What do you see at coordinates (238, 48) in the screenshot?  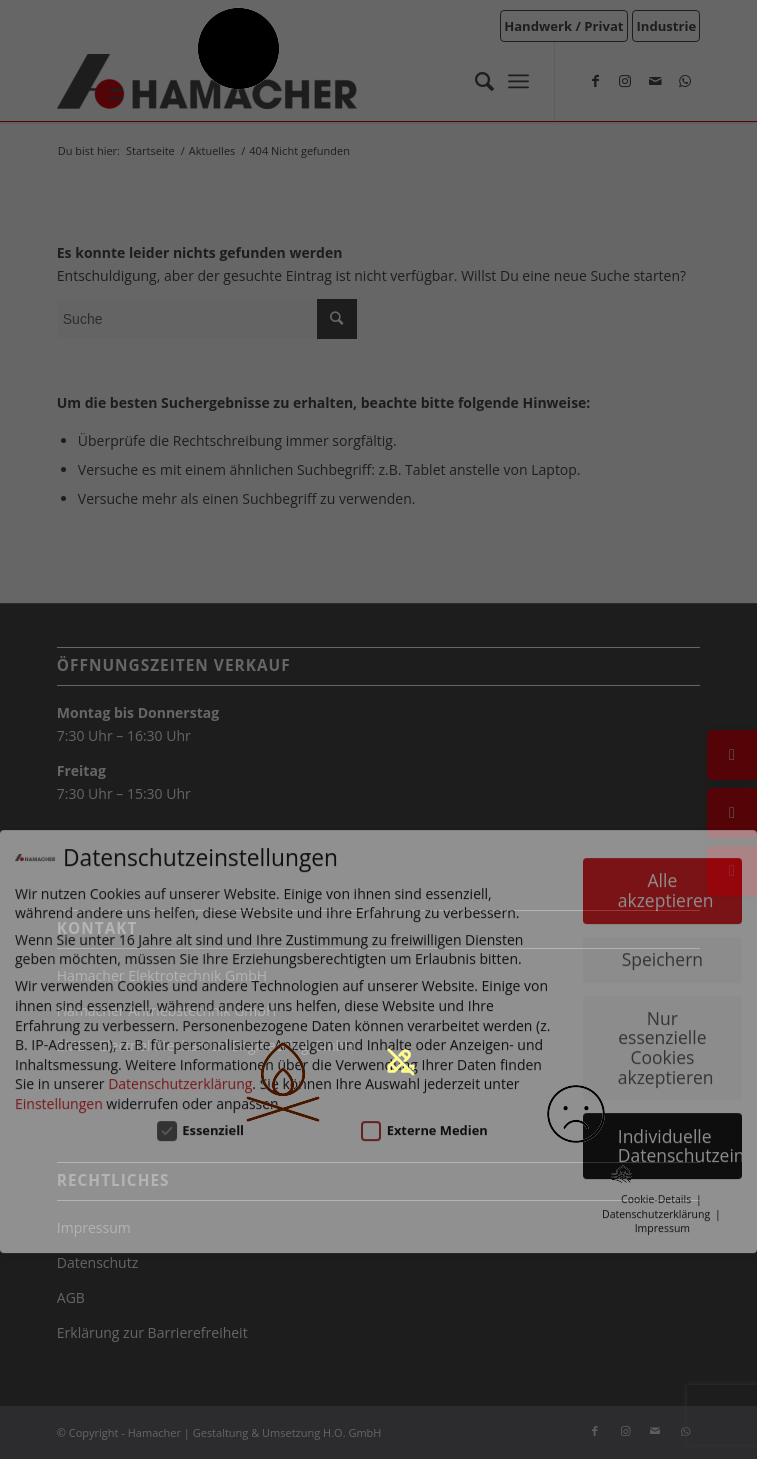 I see `indicates a selected or active state` at bounding box center [238, 48].